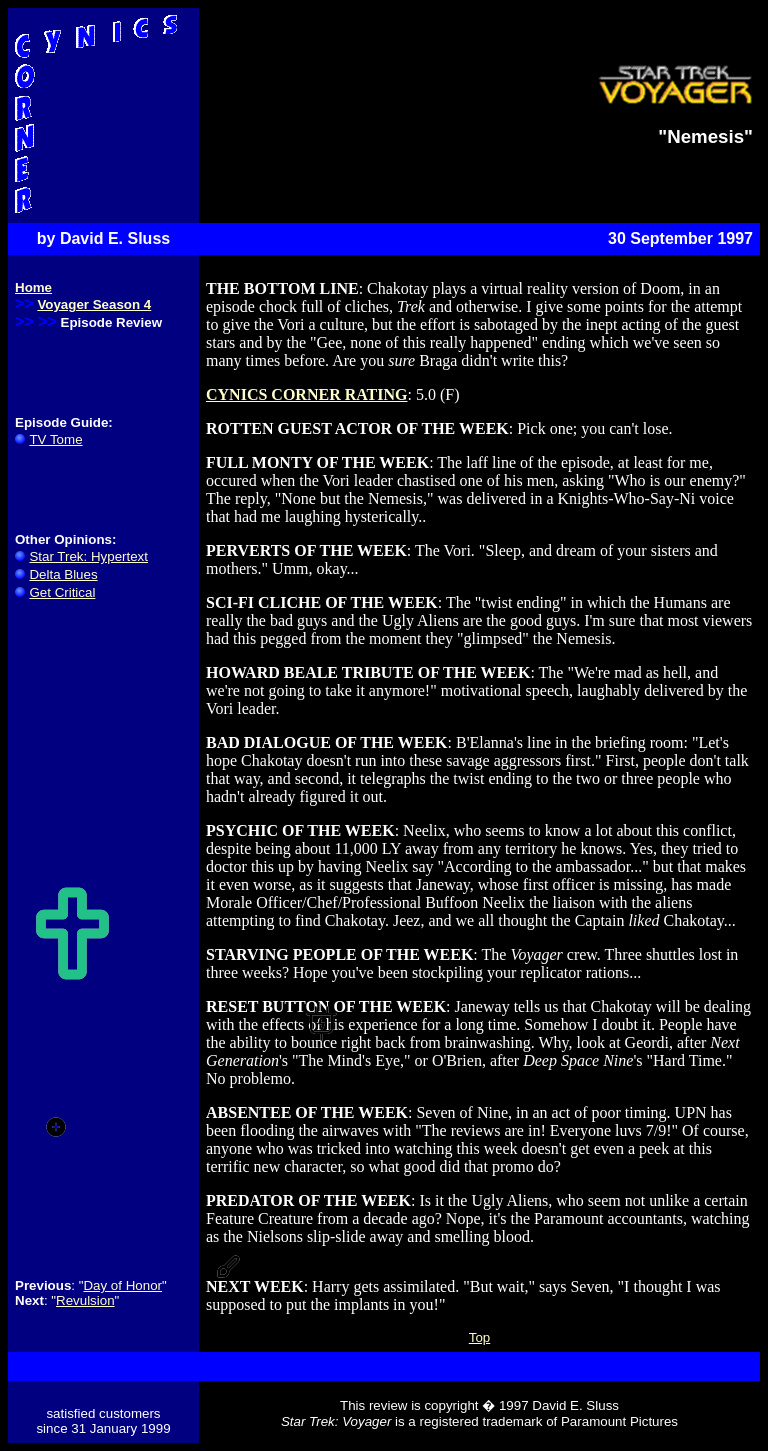 This screenshot has height=1451, width=768. I want to click on indicates device is currently charging, so click(321, 1023).